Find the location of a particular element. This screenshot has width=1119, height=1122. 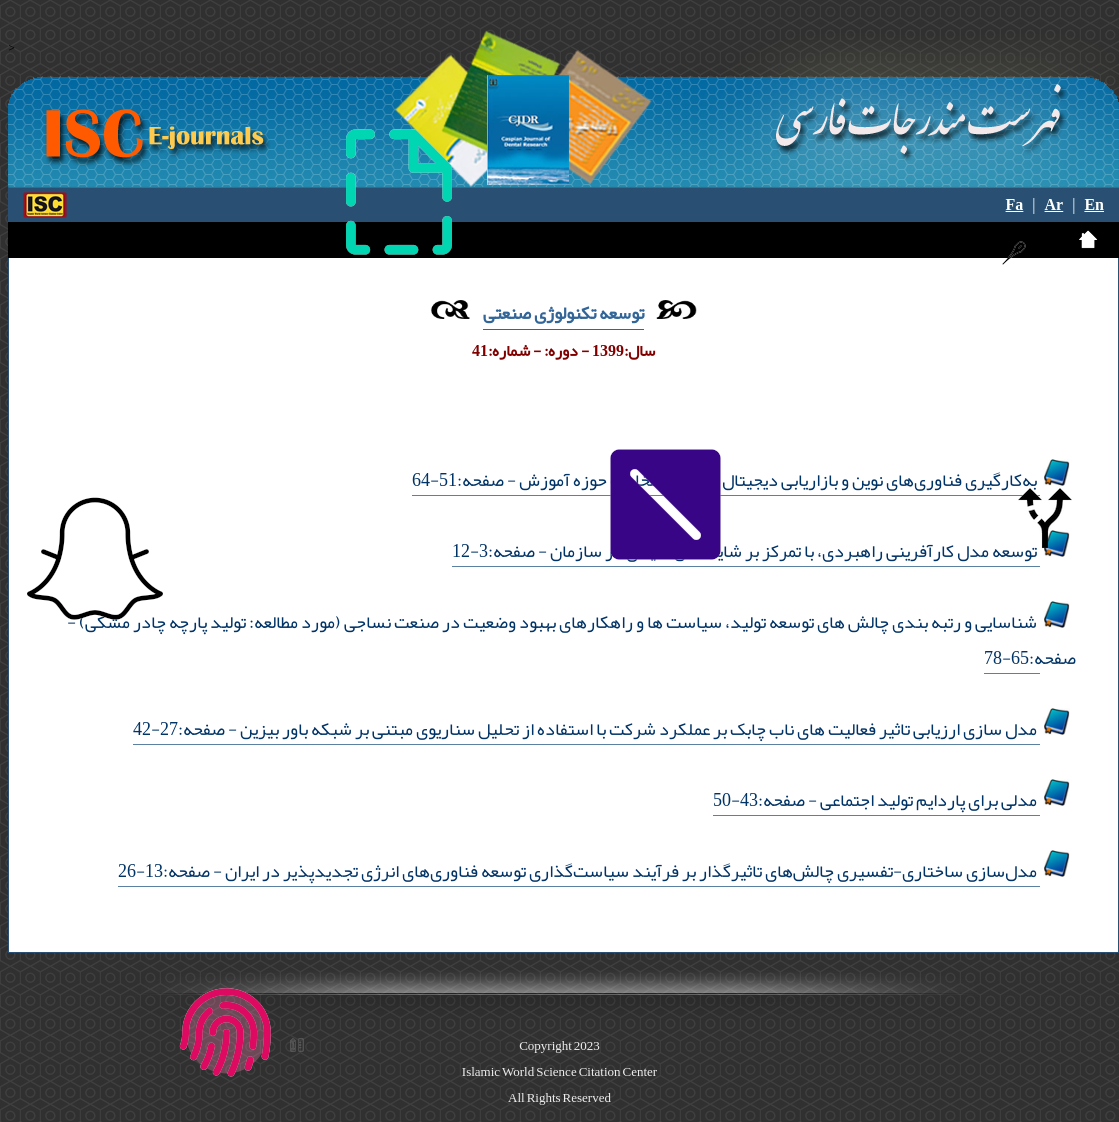

view alternative routes is located at coordinates (1045, 518).